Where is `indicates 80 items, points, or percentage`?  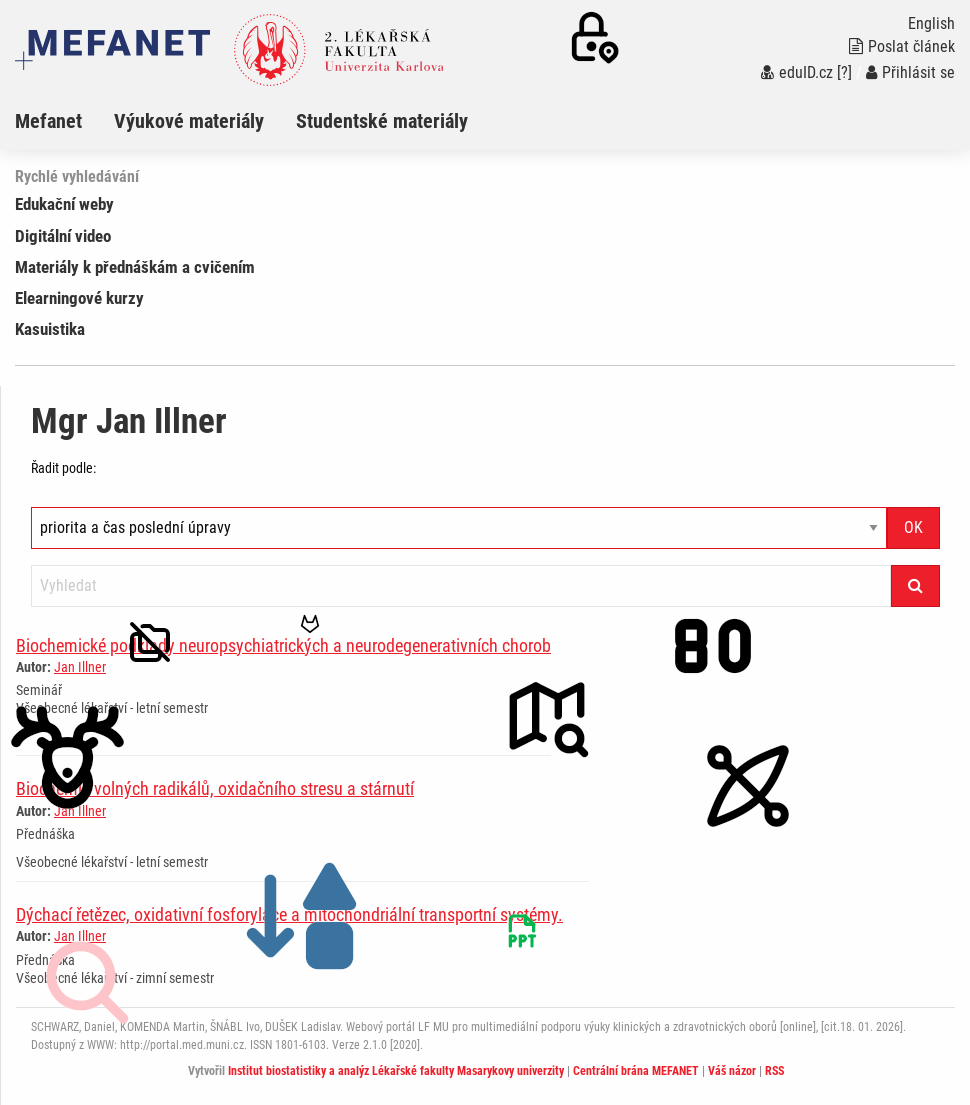 indicates 80 items, points, or percentage is located at coordinates (713, 646).